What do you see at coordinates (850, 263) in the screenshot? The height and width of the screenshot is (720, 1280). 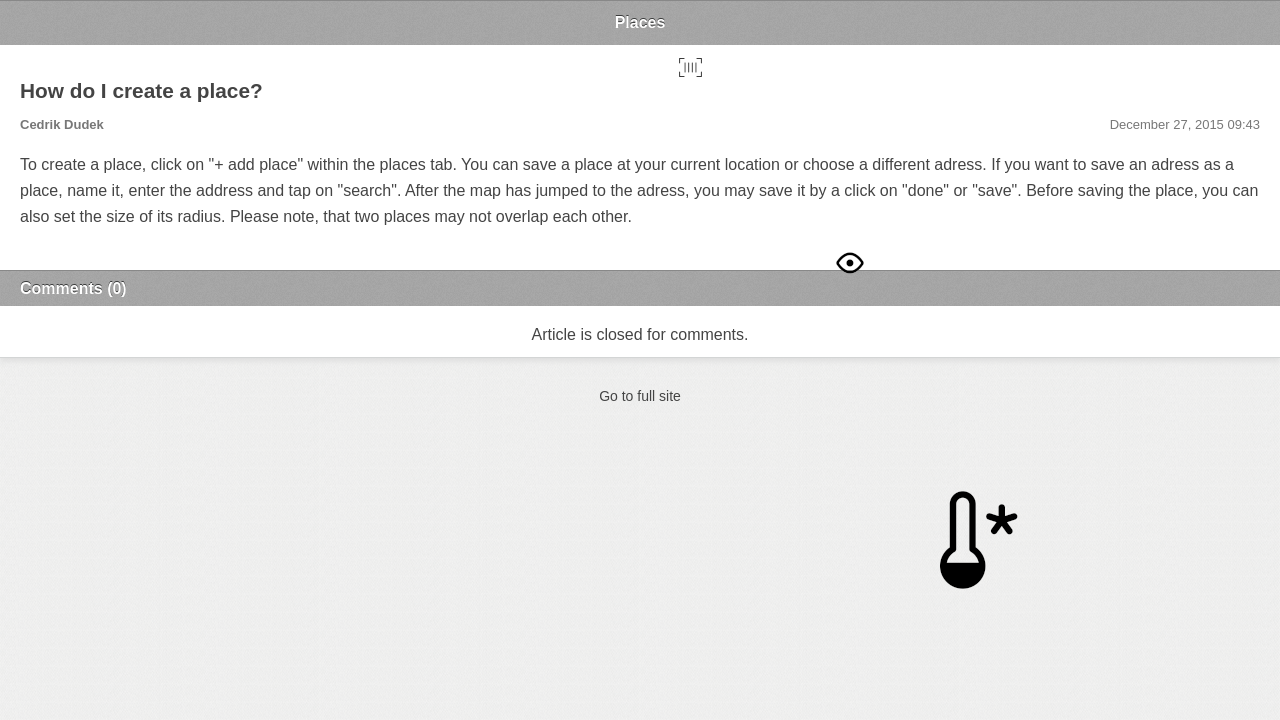 I see `view or preview content` at bounding box center [850, 263].